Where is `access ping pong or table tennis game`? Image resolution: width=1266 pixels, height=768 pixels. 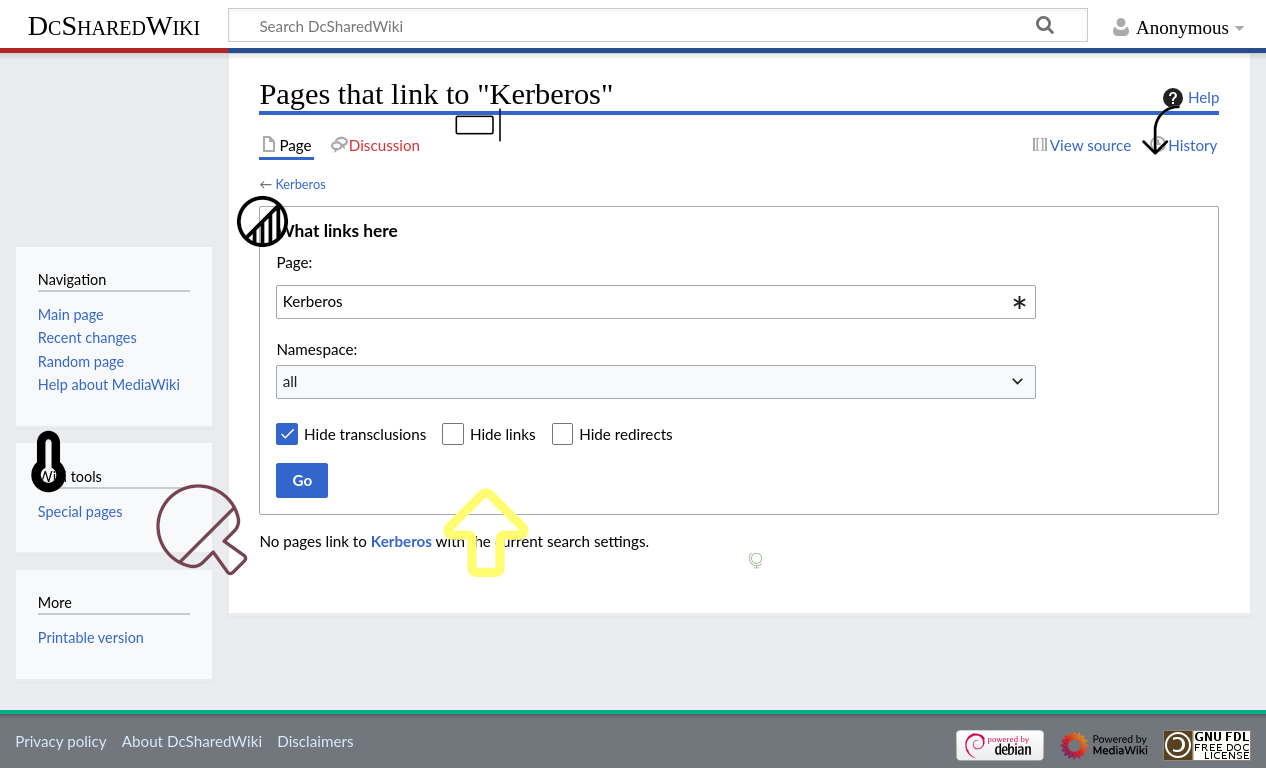
access ping pong or table tennis game is located at coordinates (200, 528).